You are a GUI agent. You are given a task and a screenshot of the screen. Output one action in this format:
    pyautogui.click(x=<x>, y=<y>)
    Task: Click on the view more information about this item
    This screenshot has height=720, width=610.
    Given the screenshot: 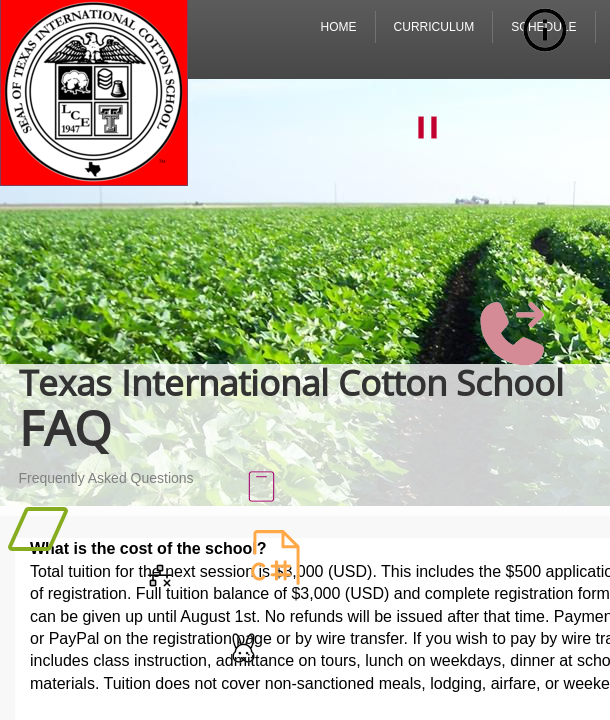 What is the action you would take?
    pyautogui.click(x=545, y=30)
    